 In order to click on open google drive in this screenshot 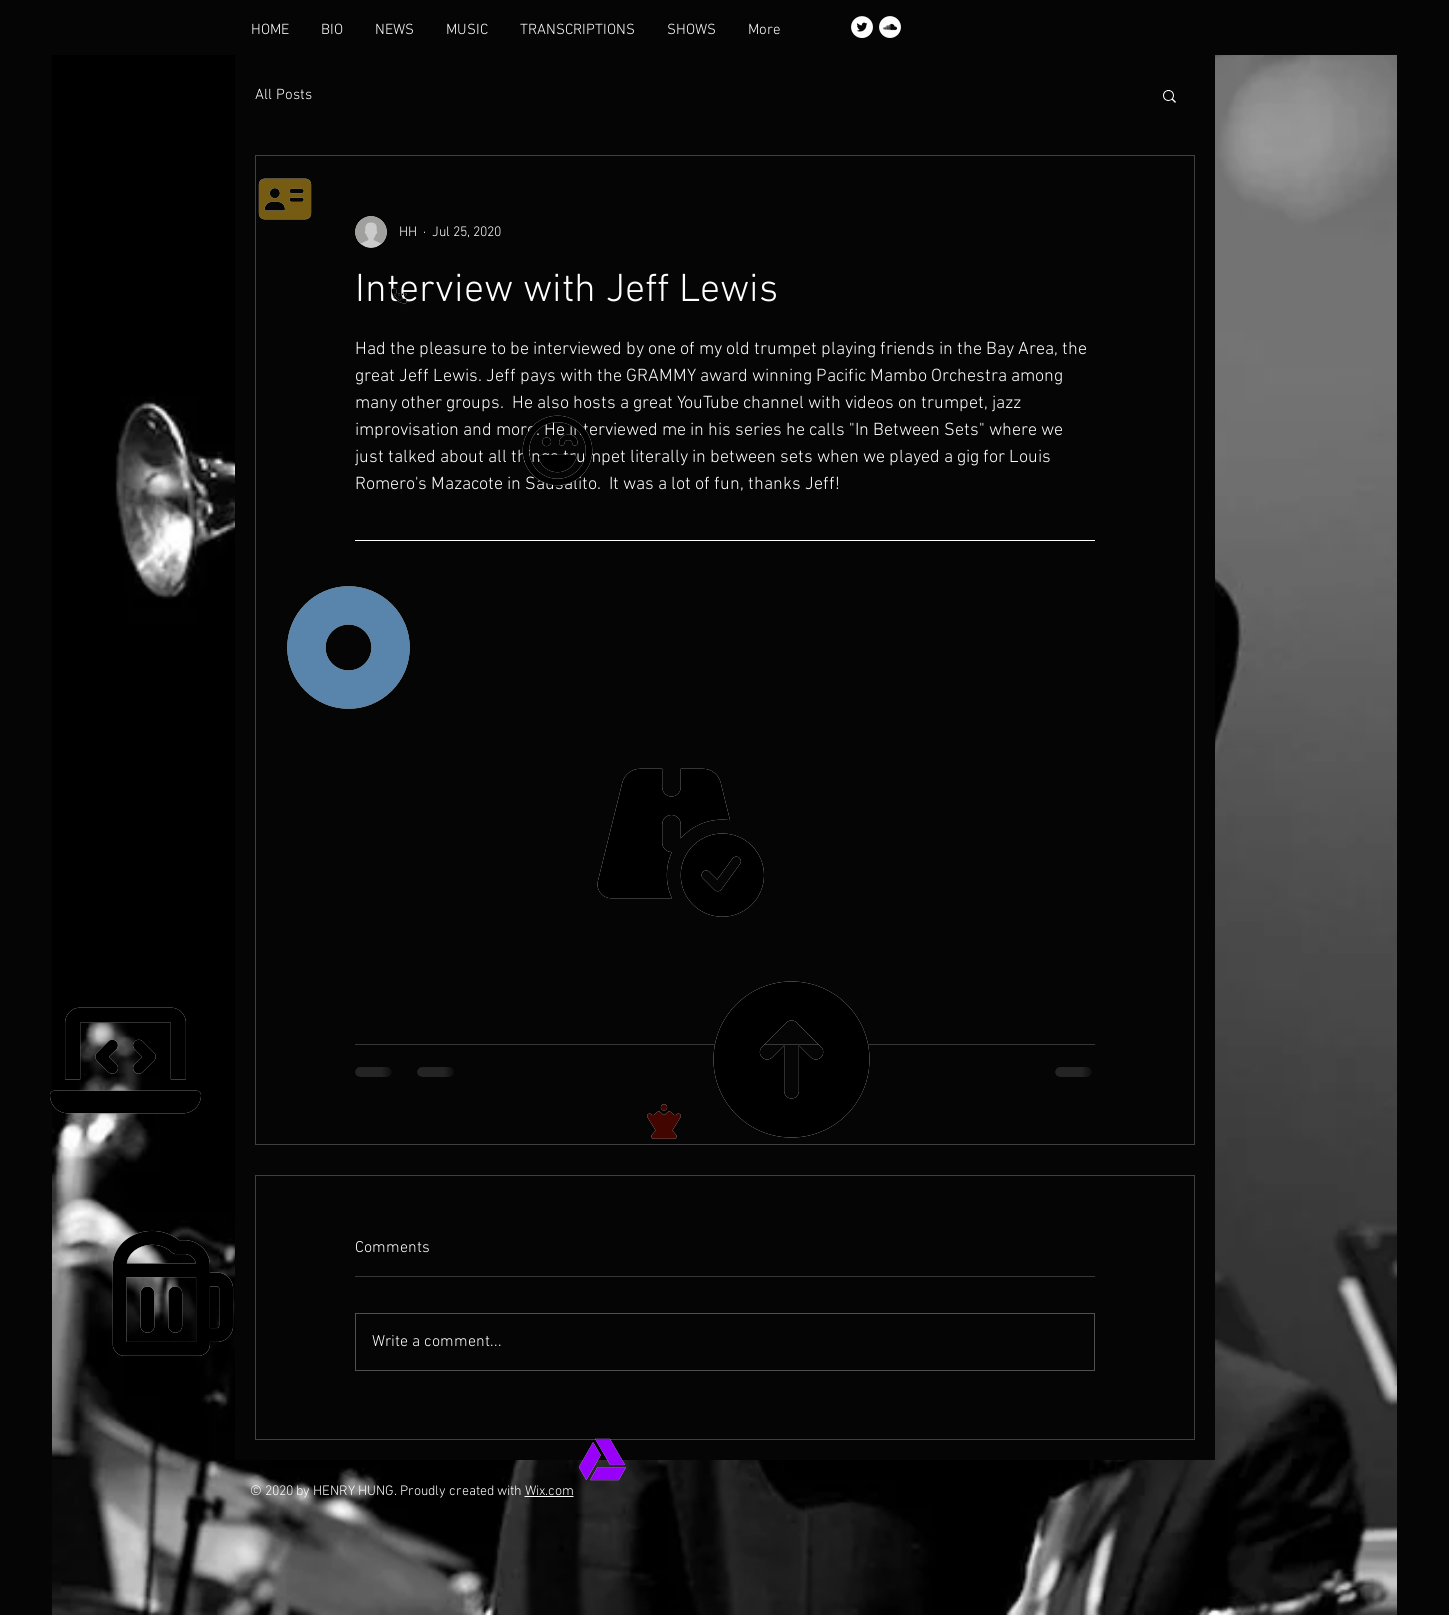, I will do `click(602, 1459)`.